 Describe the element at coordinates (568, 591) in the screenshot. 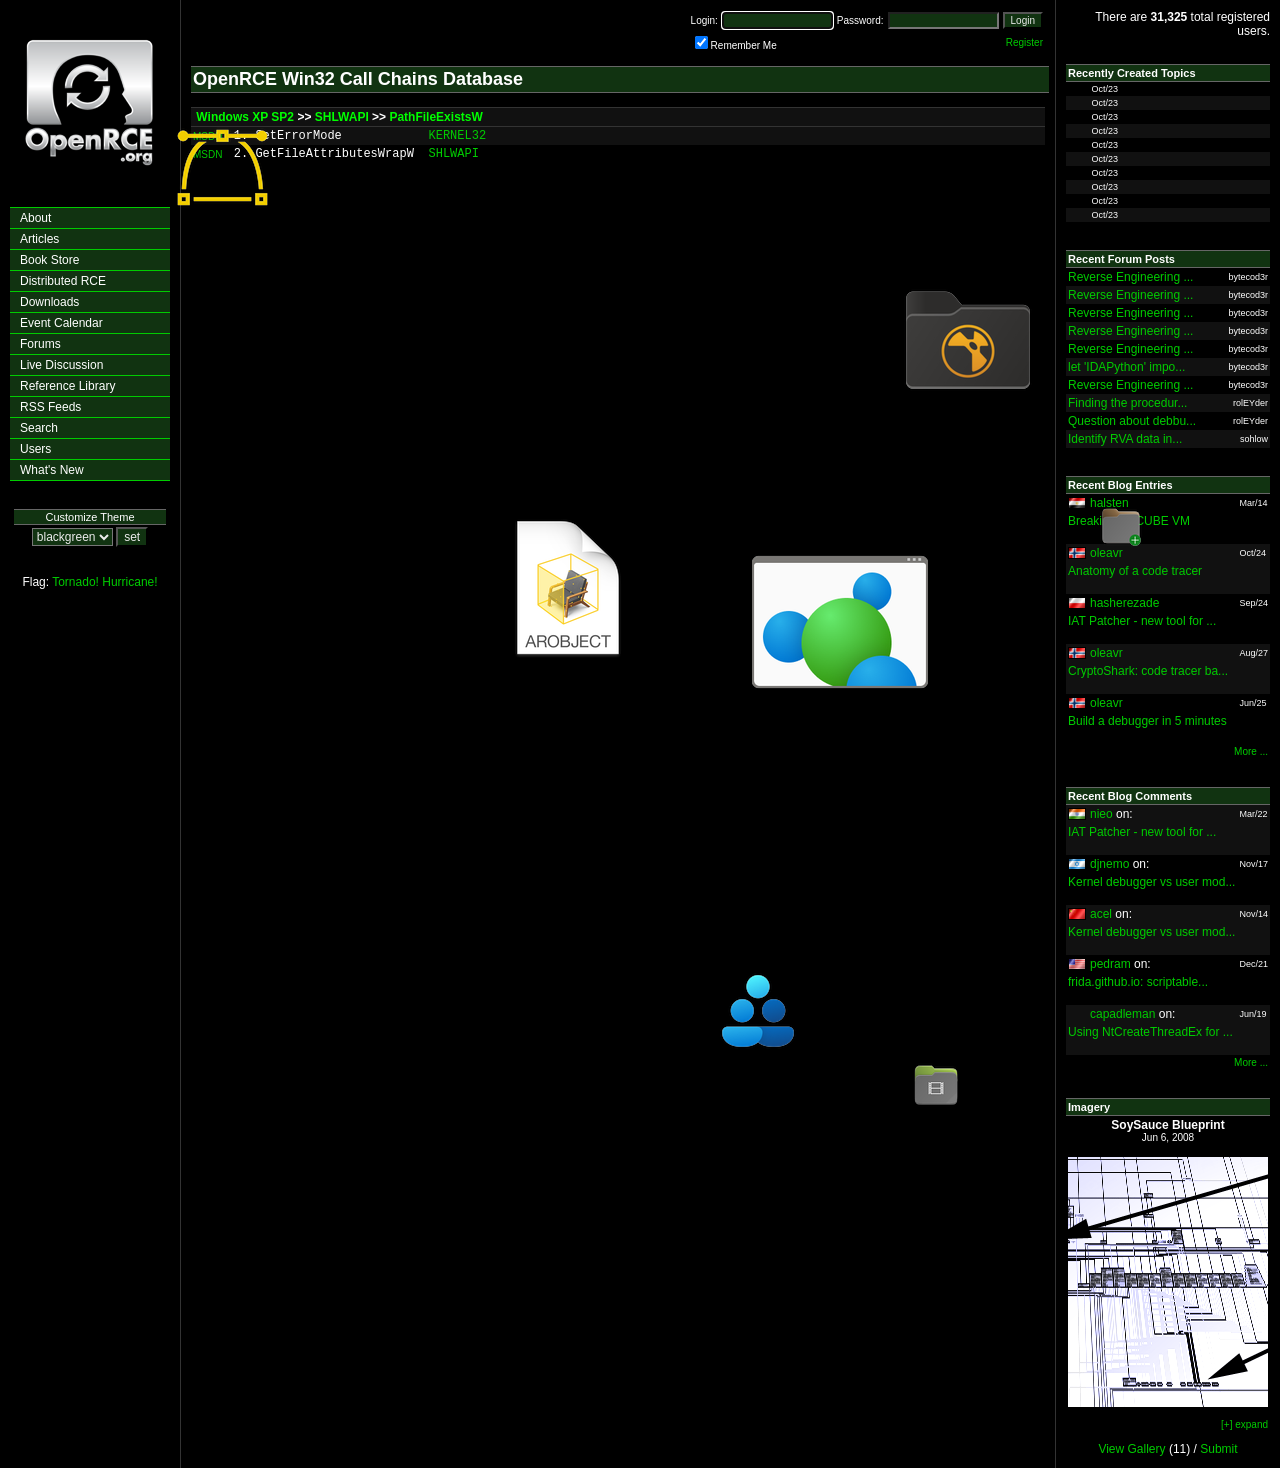

I see `open an augmented reality file or object` at that location.